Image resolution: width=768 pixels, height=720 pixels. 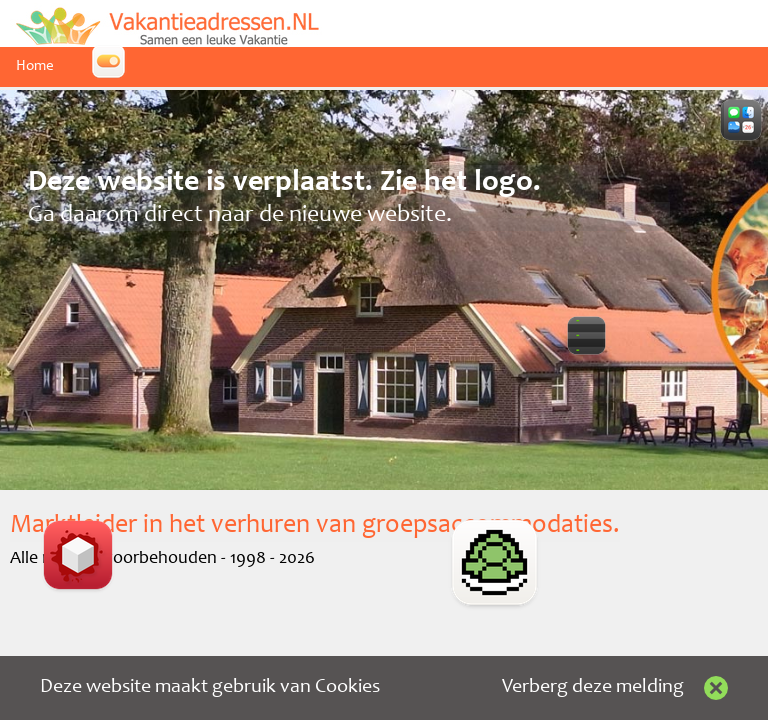 I want to click on open turtl secure note-taking app, so click(x=494, y=562).